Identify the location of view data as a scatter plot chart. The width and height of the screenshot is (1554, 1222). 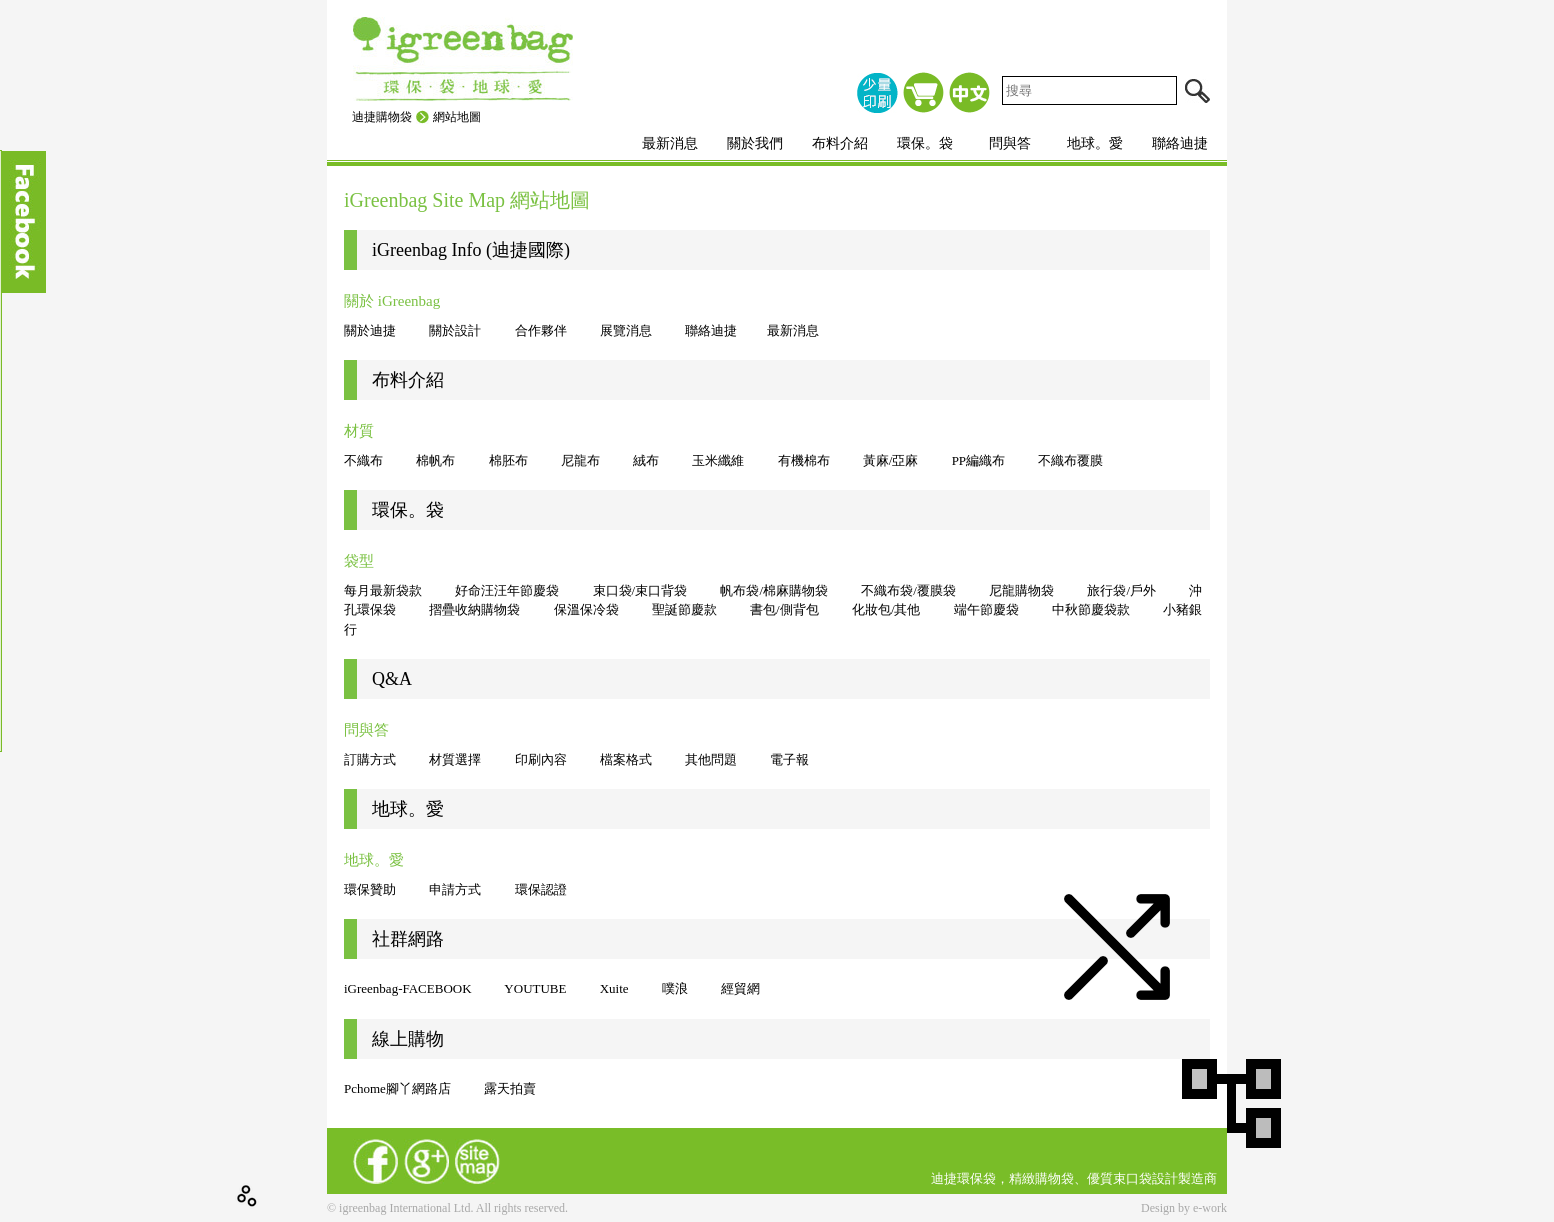
(247, 1196).